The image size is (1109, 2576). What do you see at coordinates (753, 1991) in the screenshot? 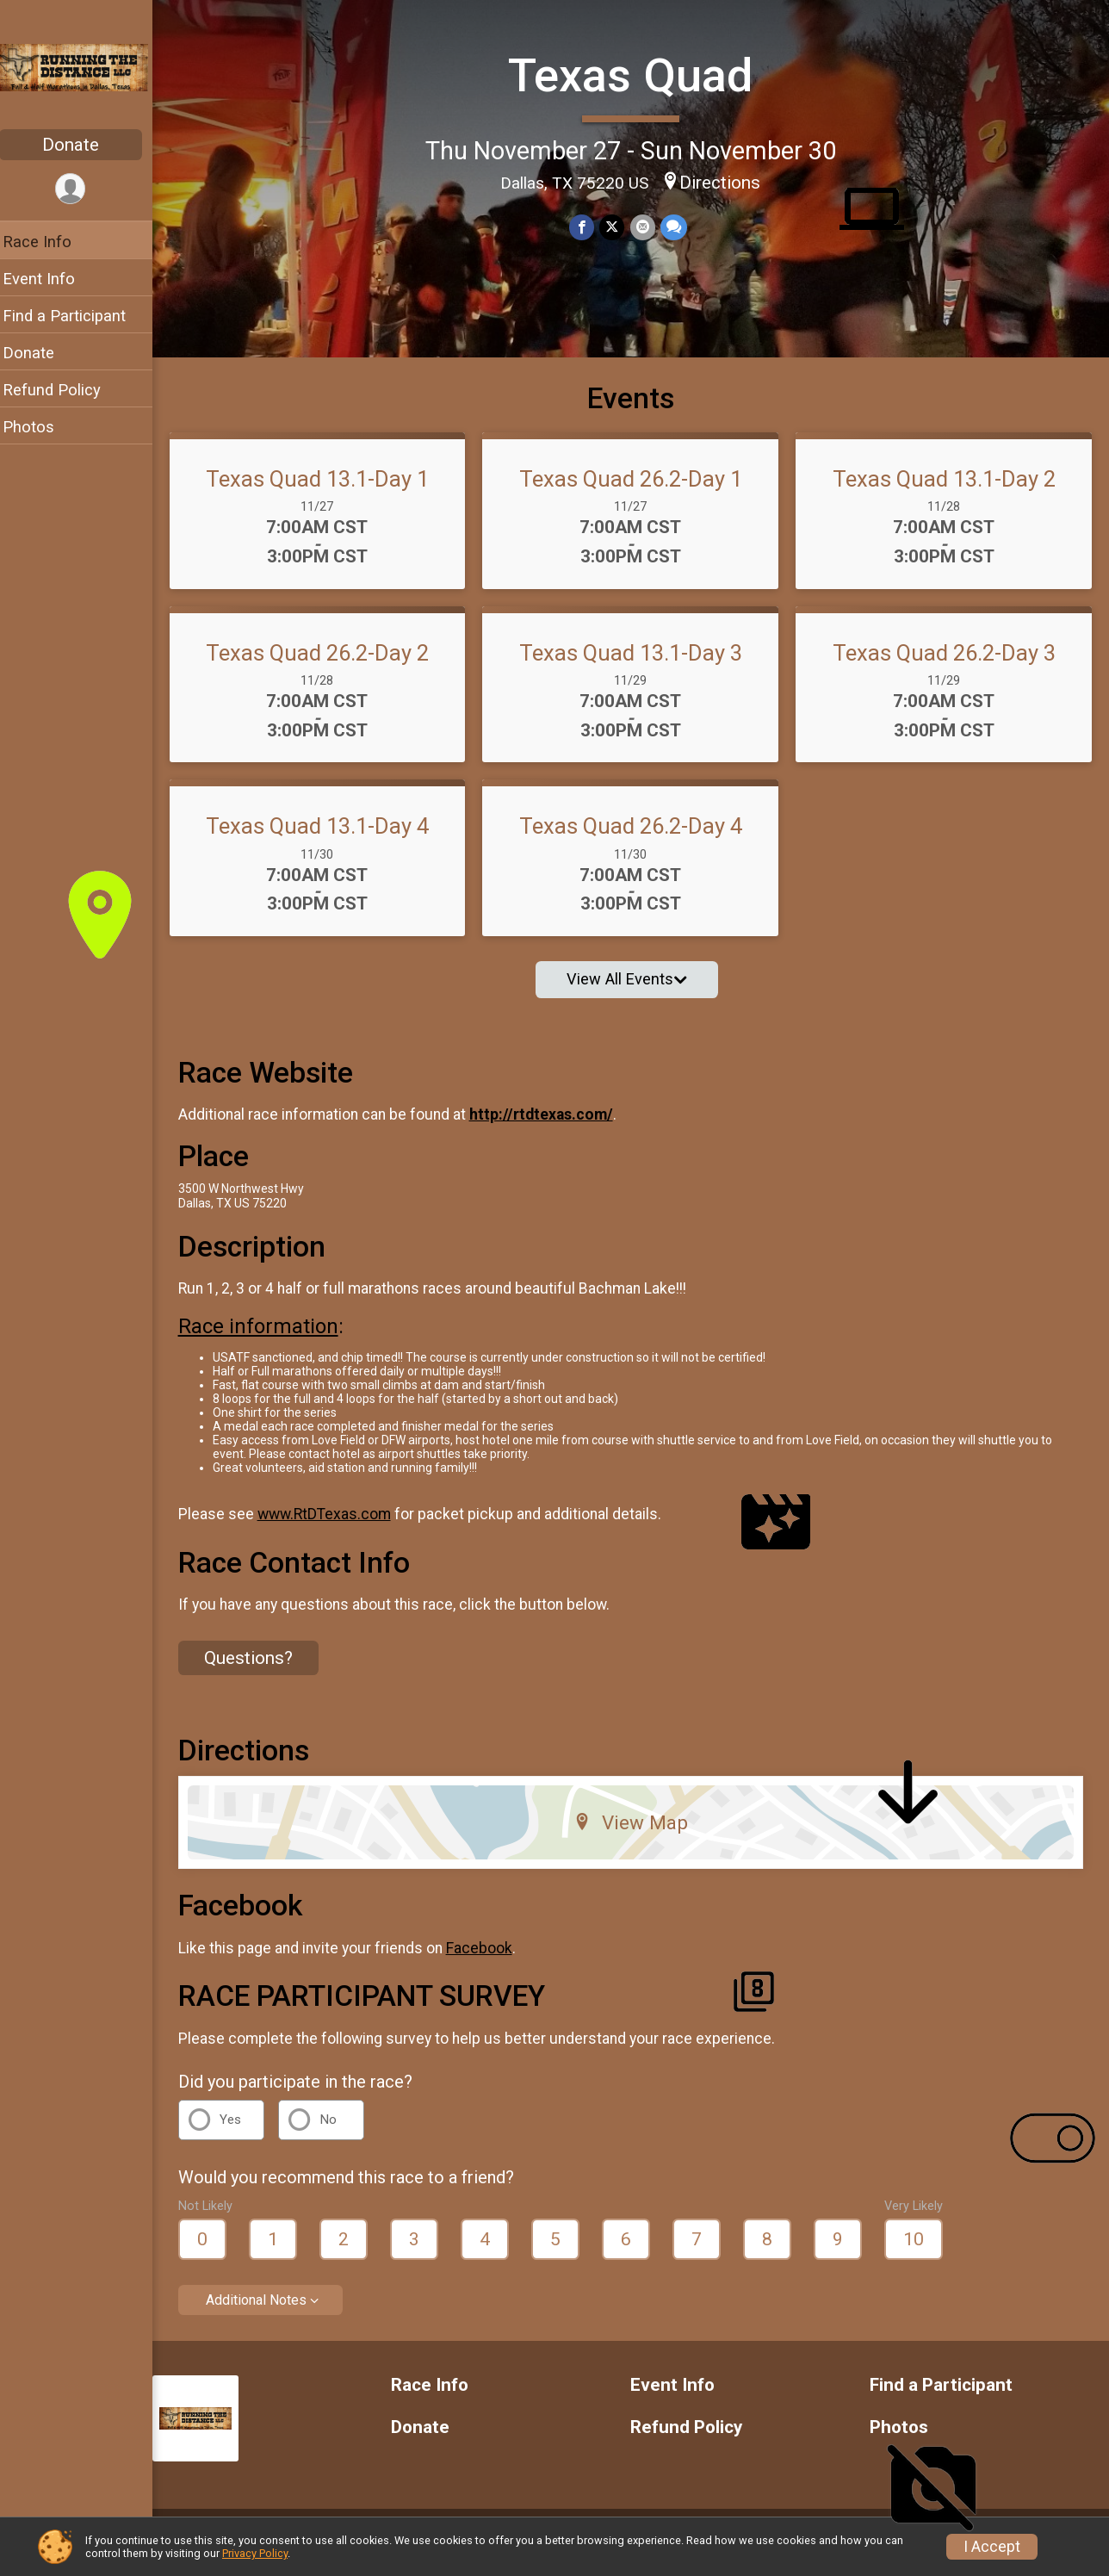
I see `view layer 8 or item 8 in a stack` at bounding box center [753, 1991].